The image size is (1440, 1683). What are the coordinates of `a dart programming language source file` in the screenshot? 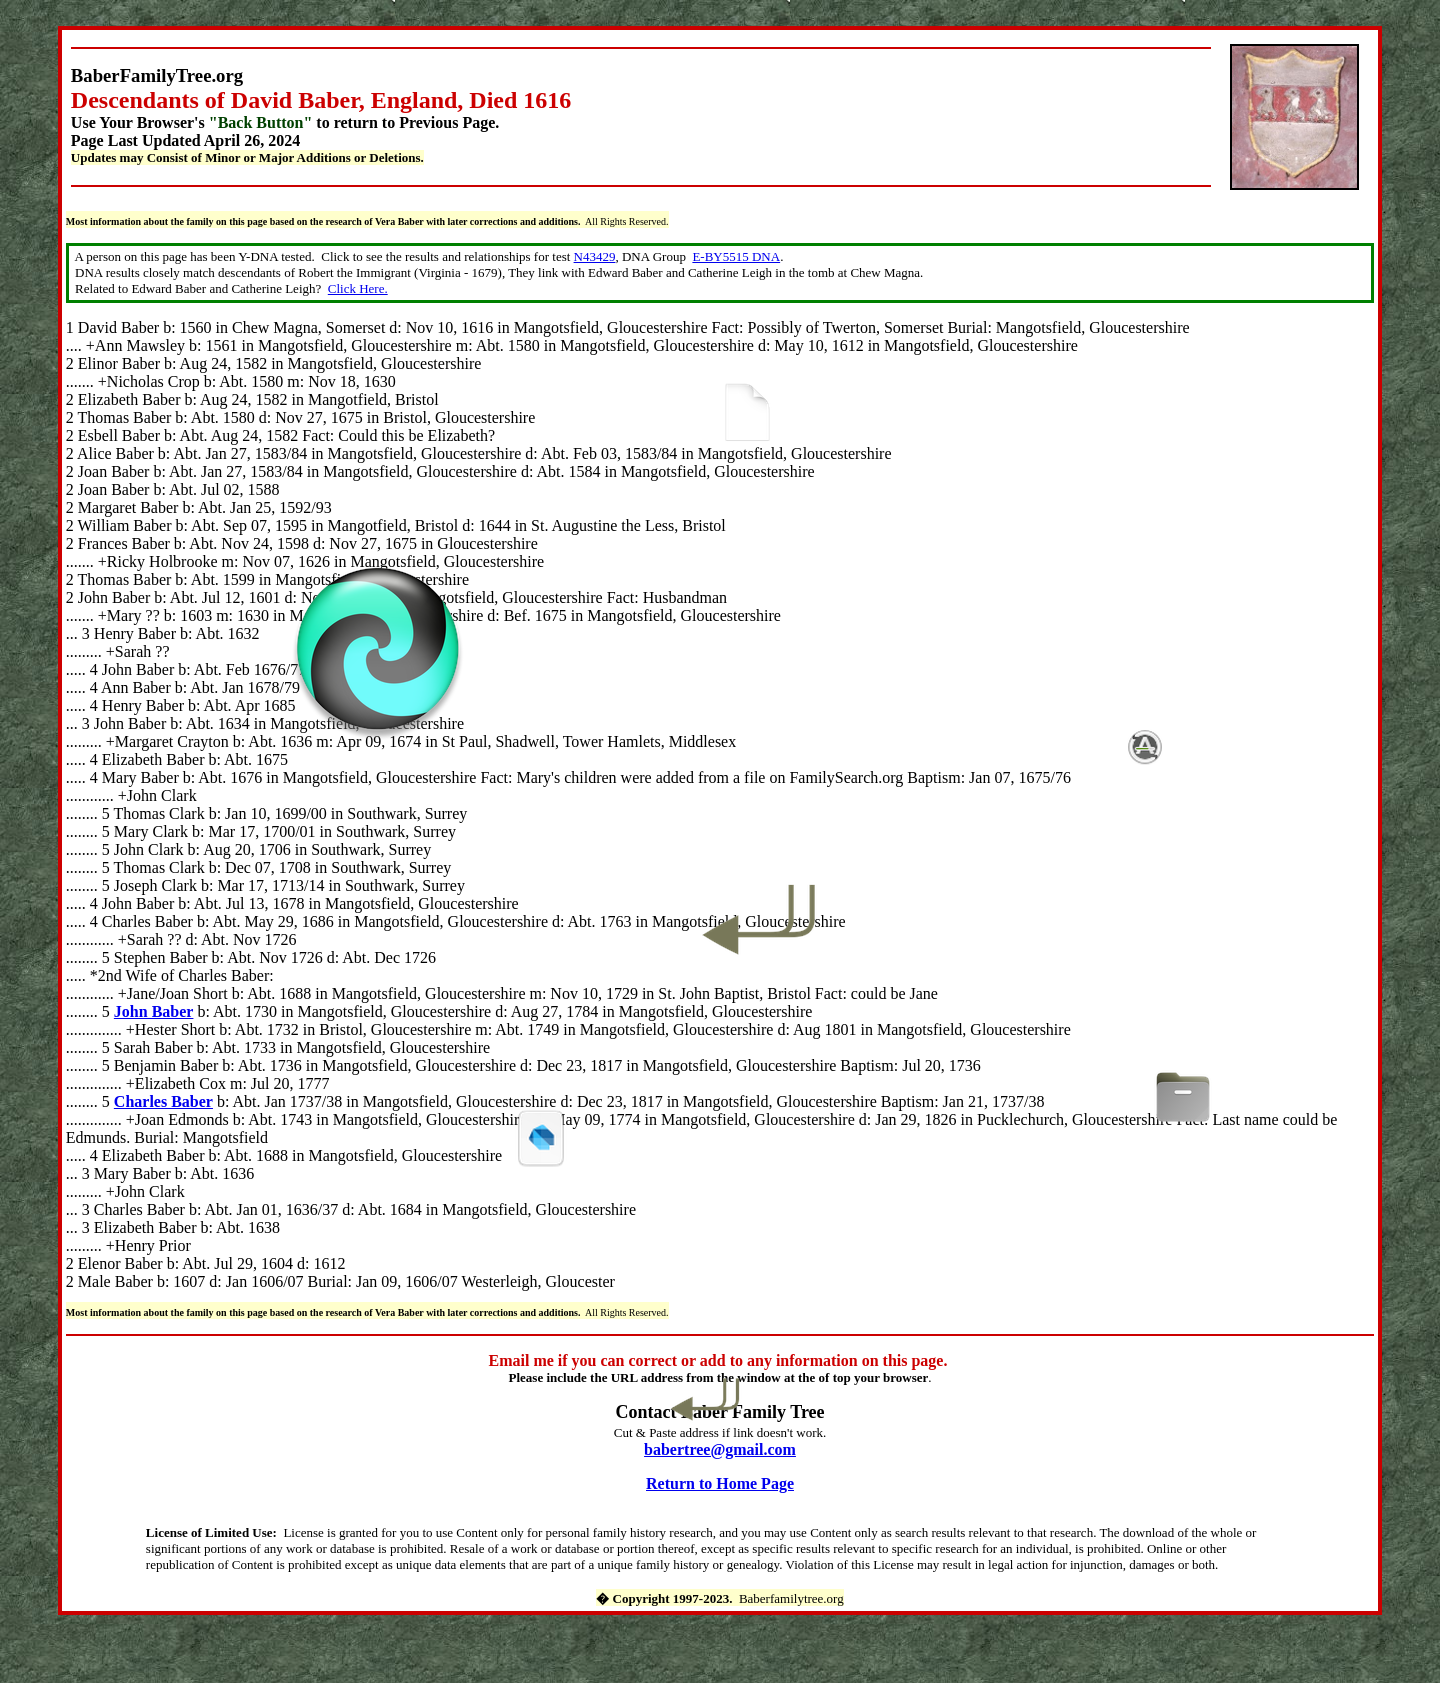 It's located at (541, 1138).